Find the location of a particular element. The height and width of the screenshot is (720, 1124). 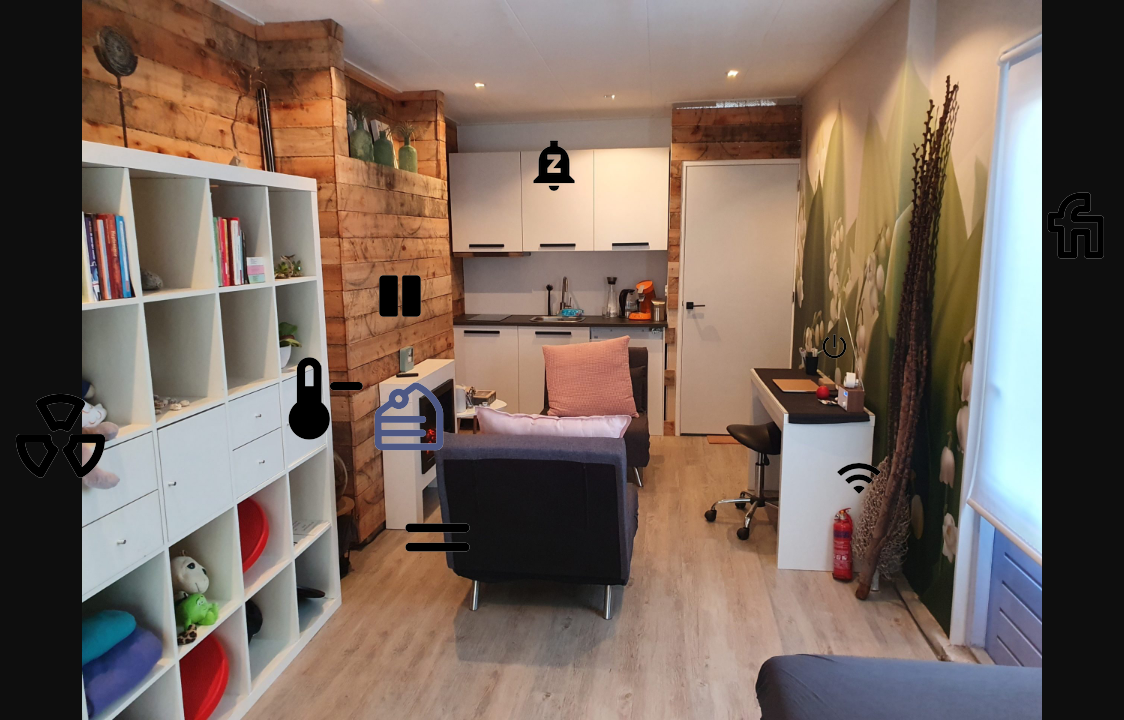

indicates active wifi connection is located at coordinates (859, 478).